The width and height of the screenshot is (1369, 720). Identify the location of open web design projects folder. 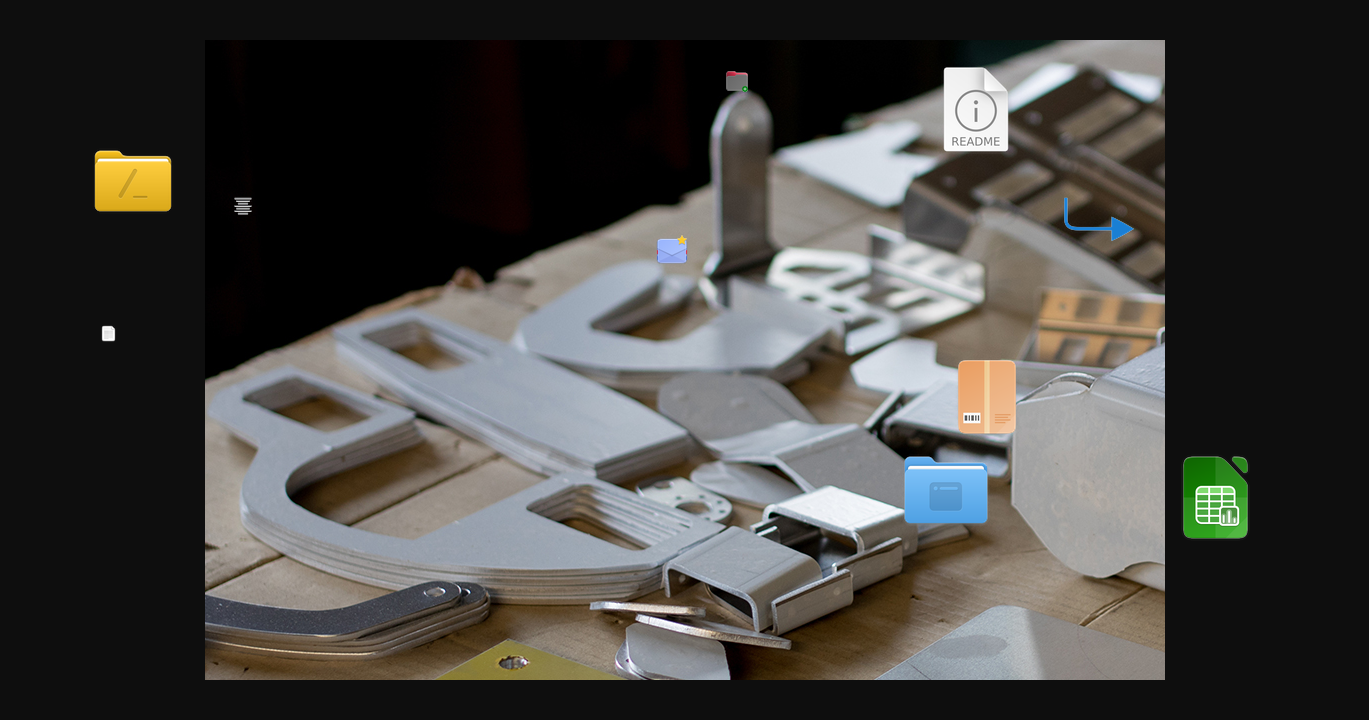
(946, 490).